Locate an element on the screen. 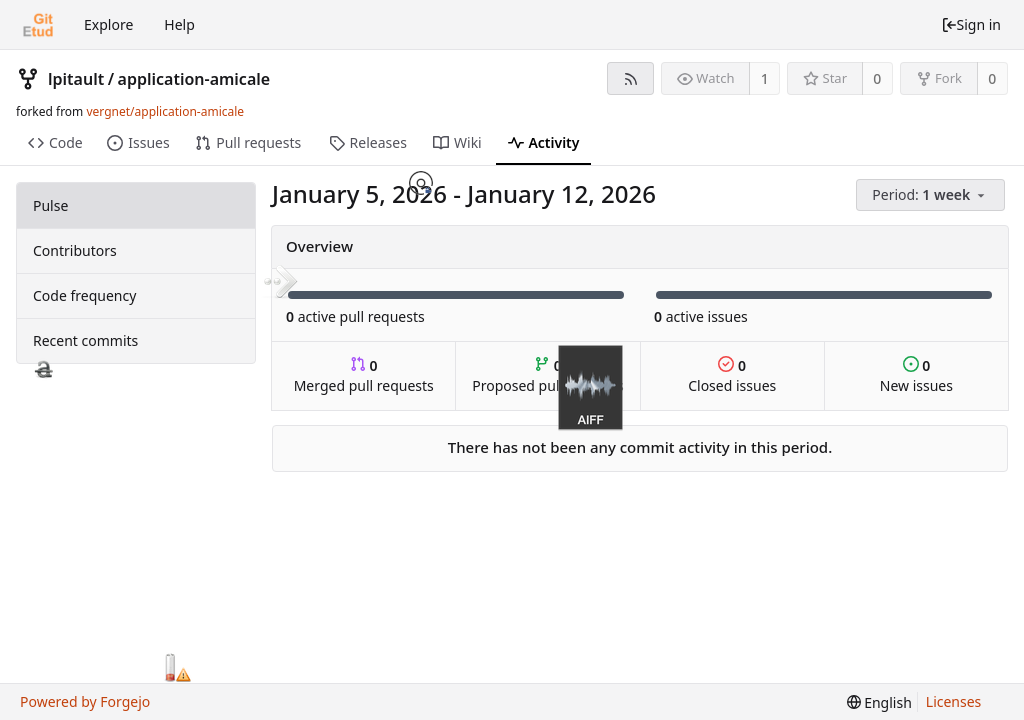 This screenshot has height=720, width=1024. indicates low battery warning is located at coordinates (177, 668).